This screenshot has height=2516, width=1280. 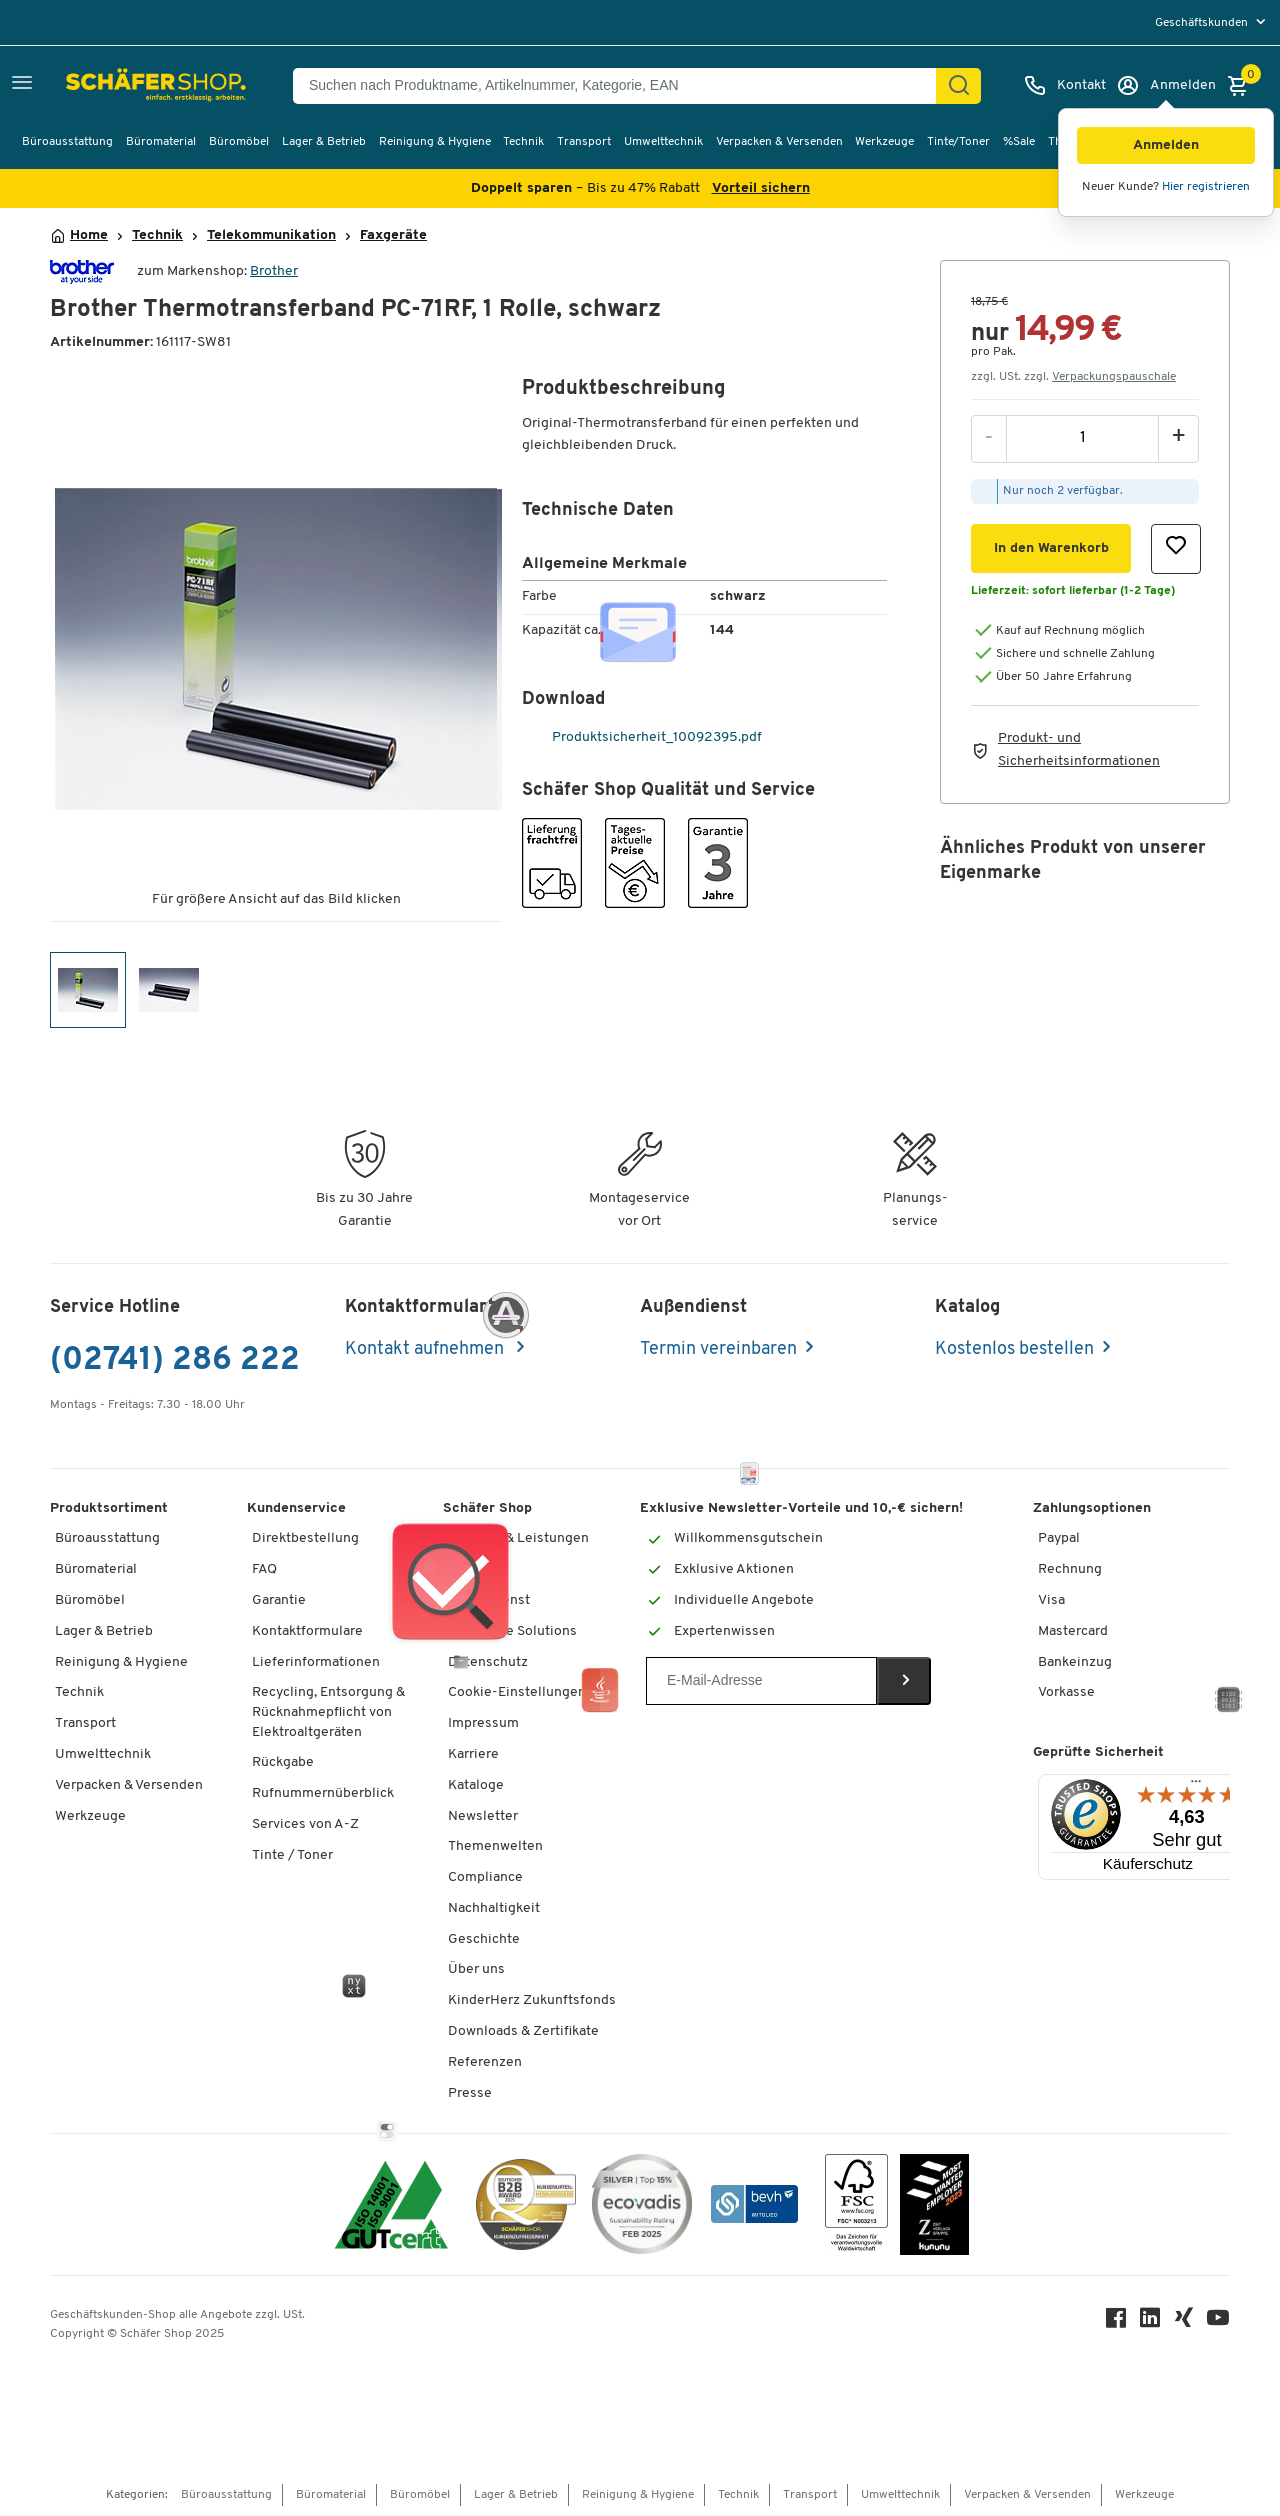 I want to click on open the software update manager, so click(x=506, y=1315).